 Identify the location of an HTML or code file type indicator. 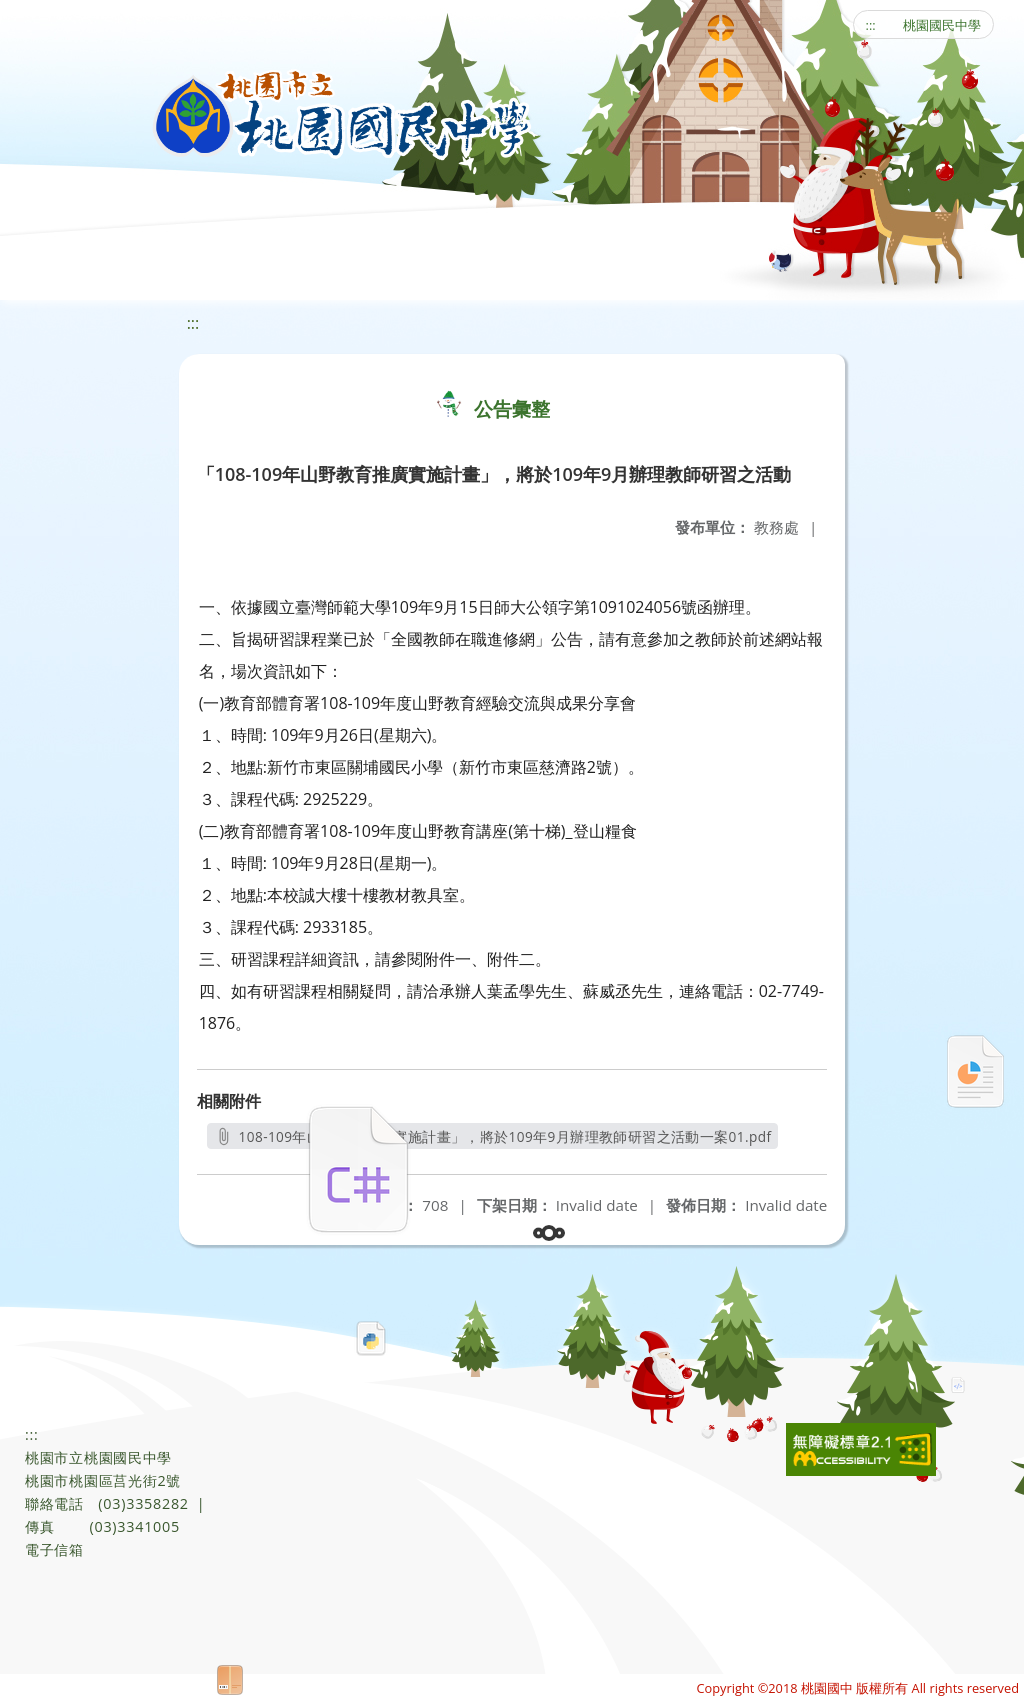
(958, 1385).